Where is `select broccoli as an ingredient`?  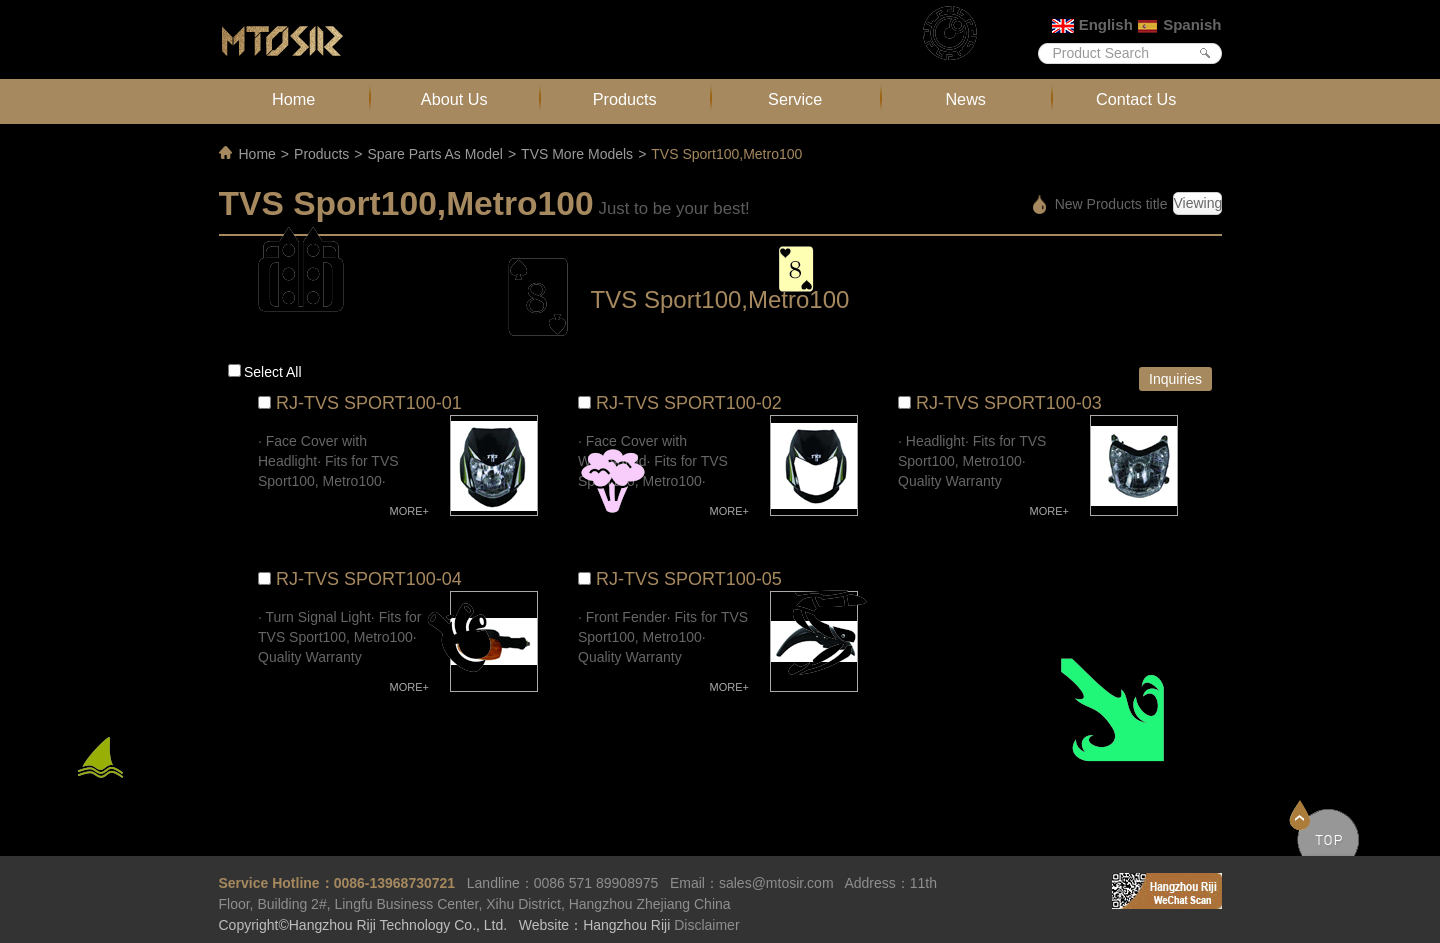 select broccoli as an ingredient is located at coordinates (613, 481).